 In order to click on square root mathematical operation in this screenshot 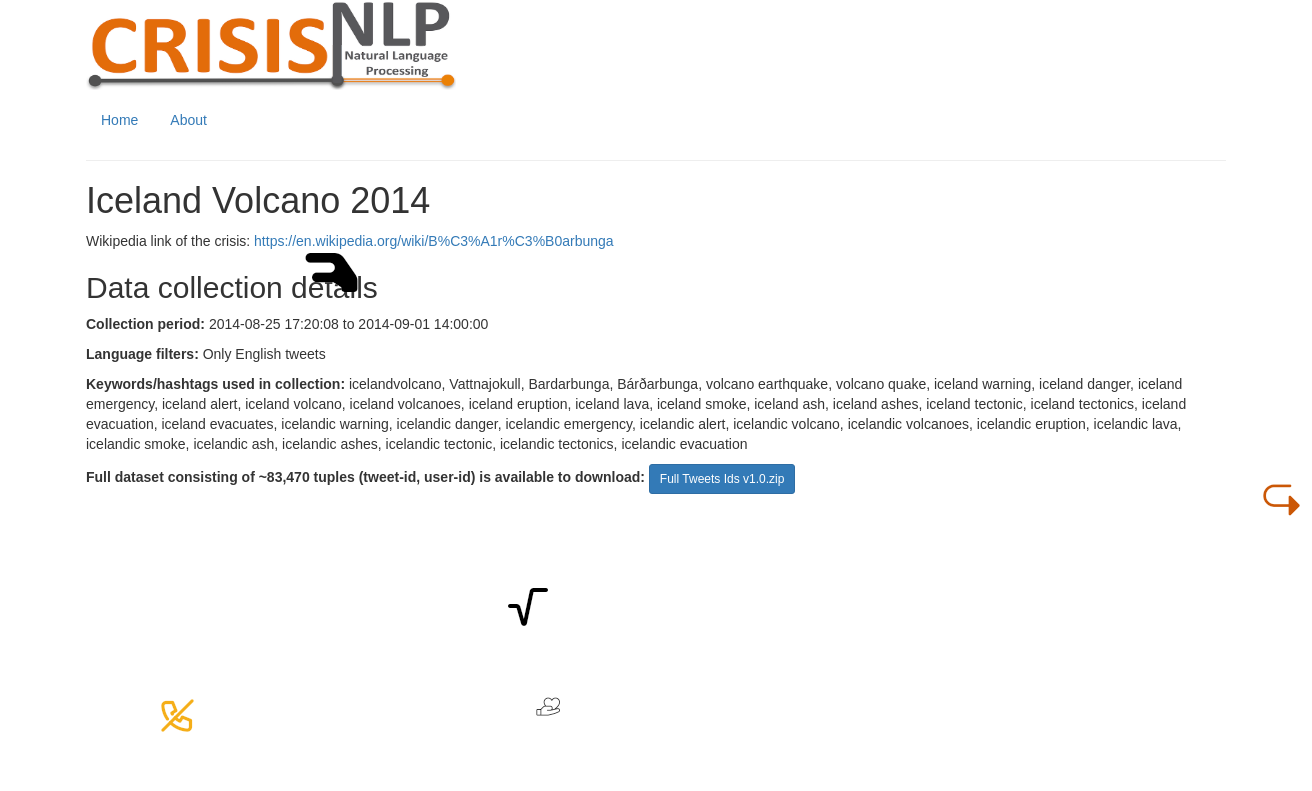, I will do `click(528, 606)`.